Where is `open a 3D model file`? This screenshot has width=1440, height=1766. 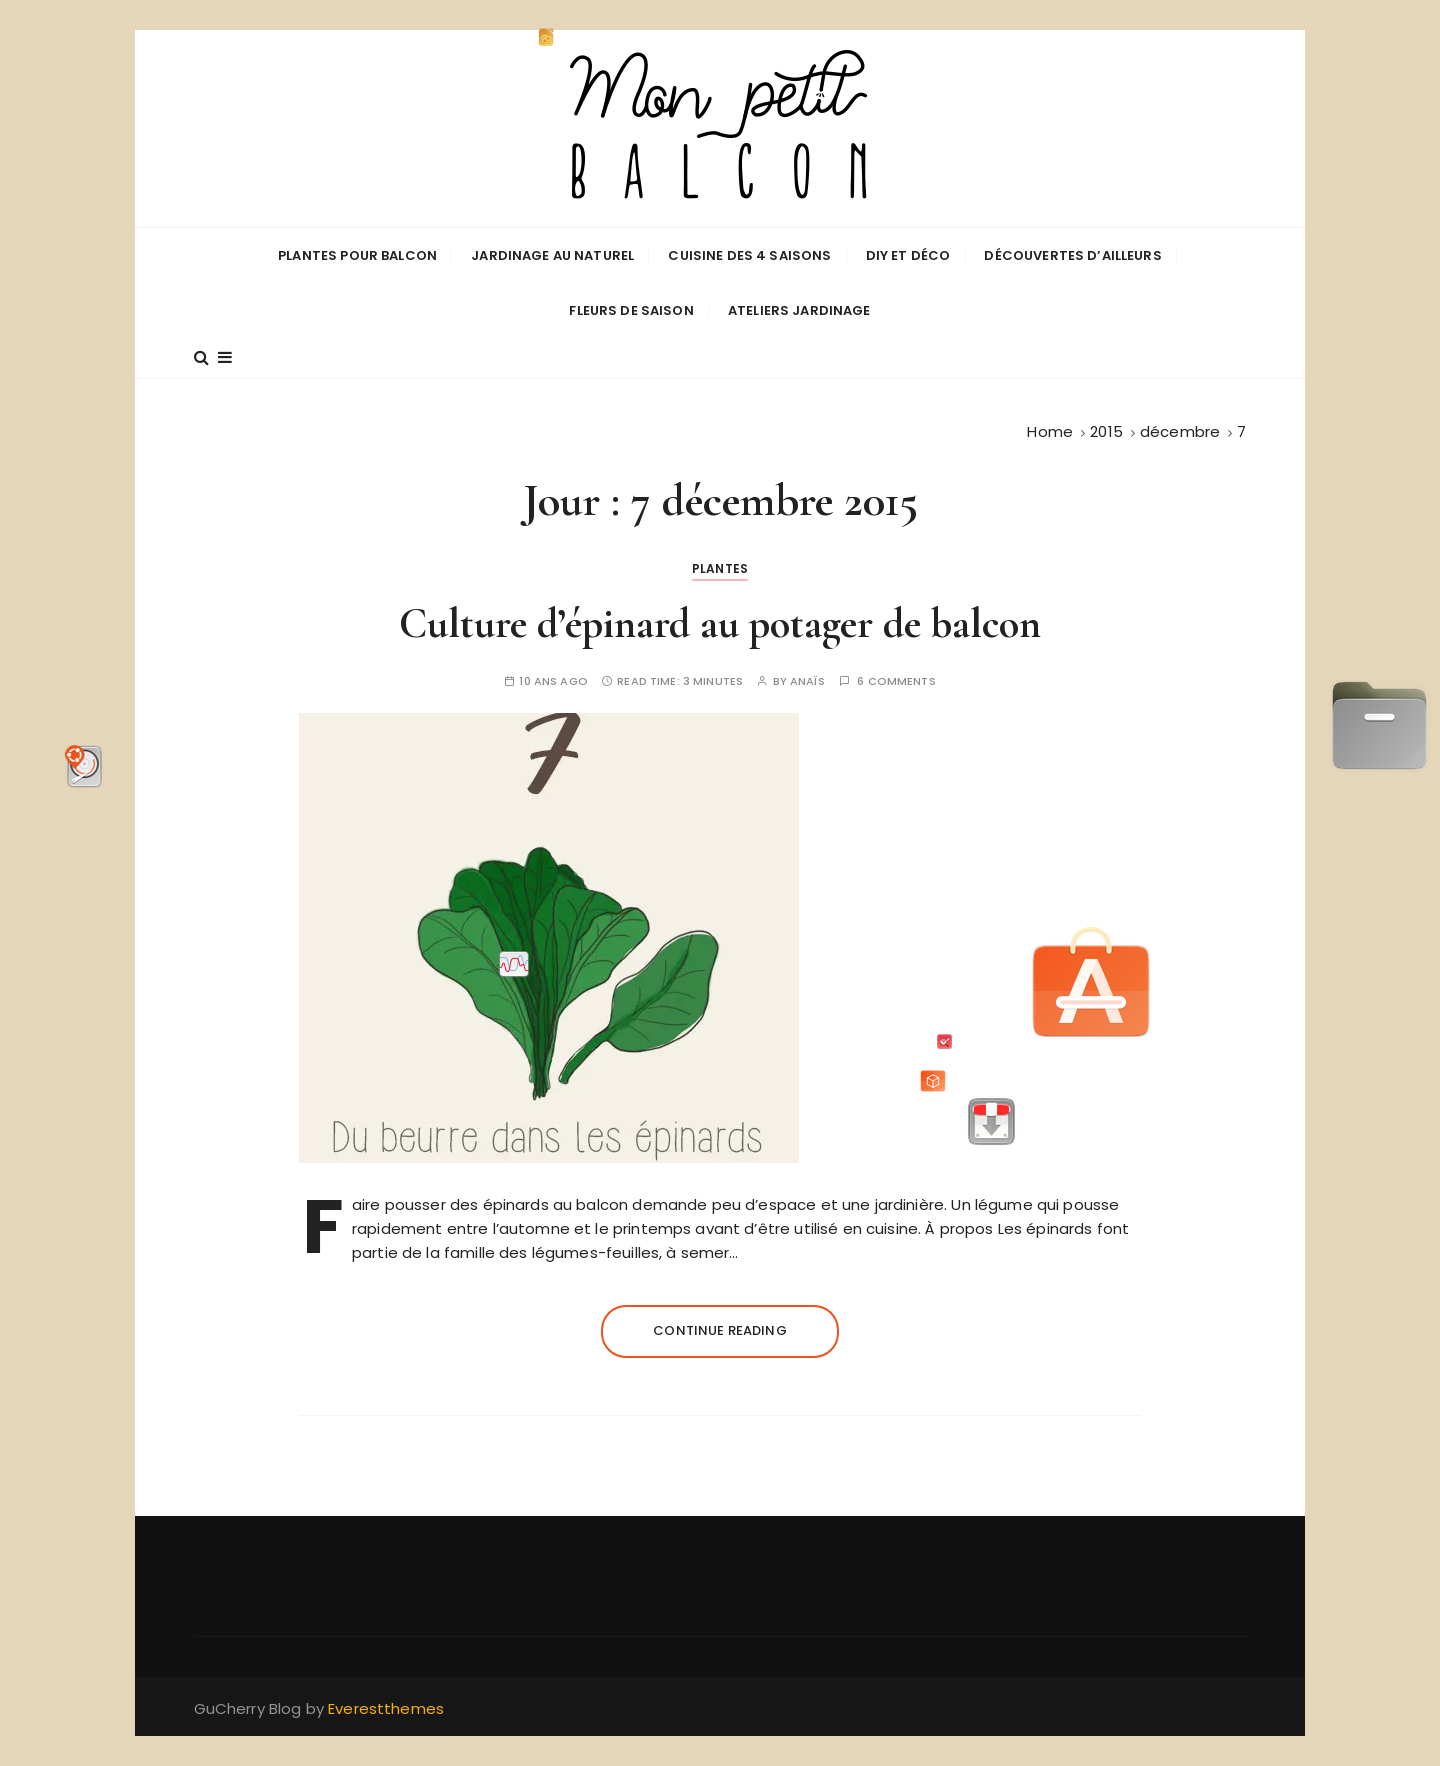
open a 3D model file is located at coordinates (933, 1080).